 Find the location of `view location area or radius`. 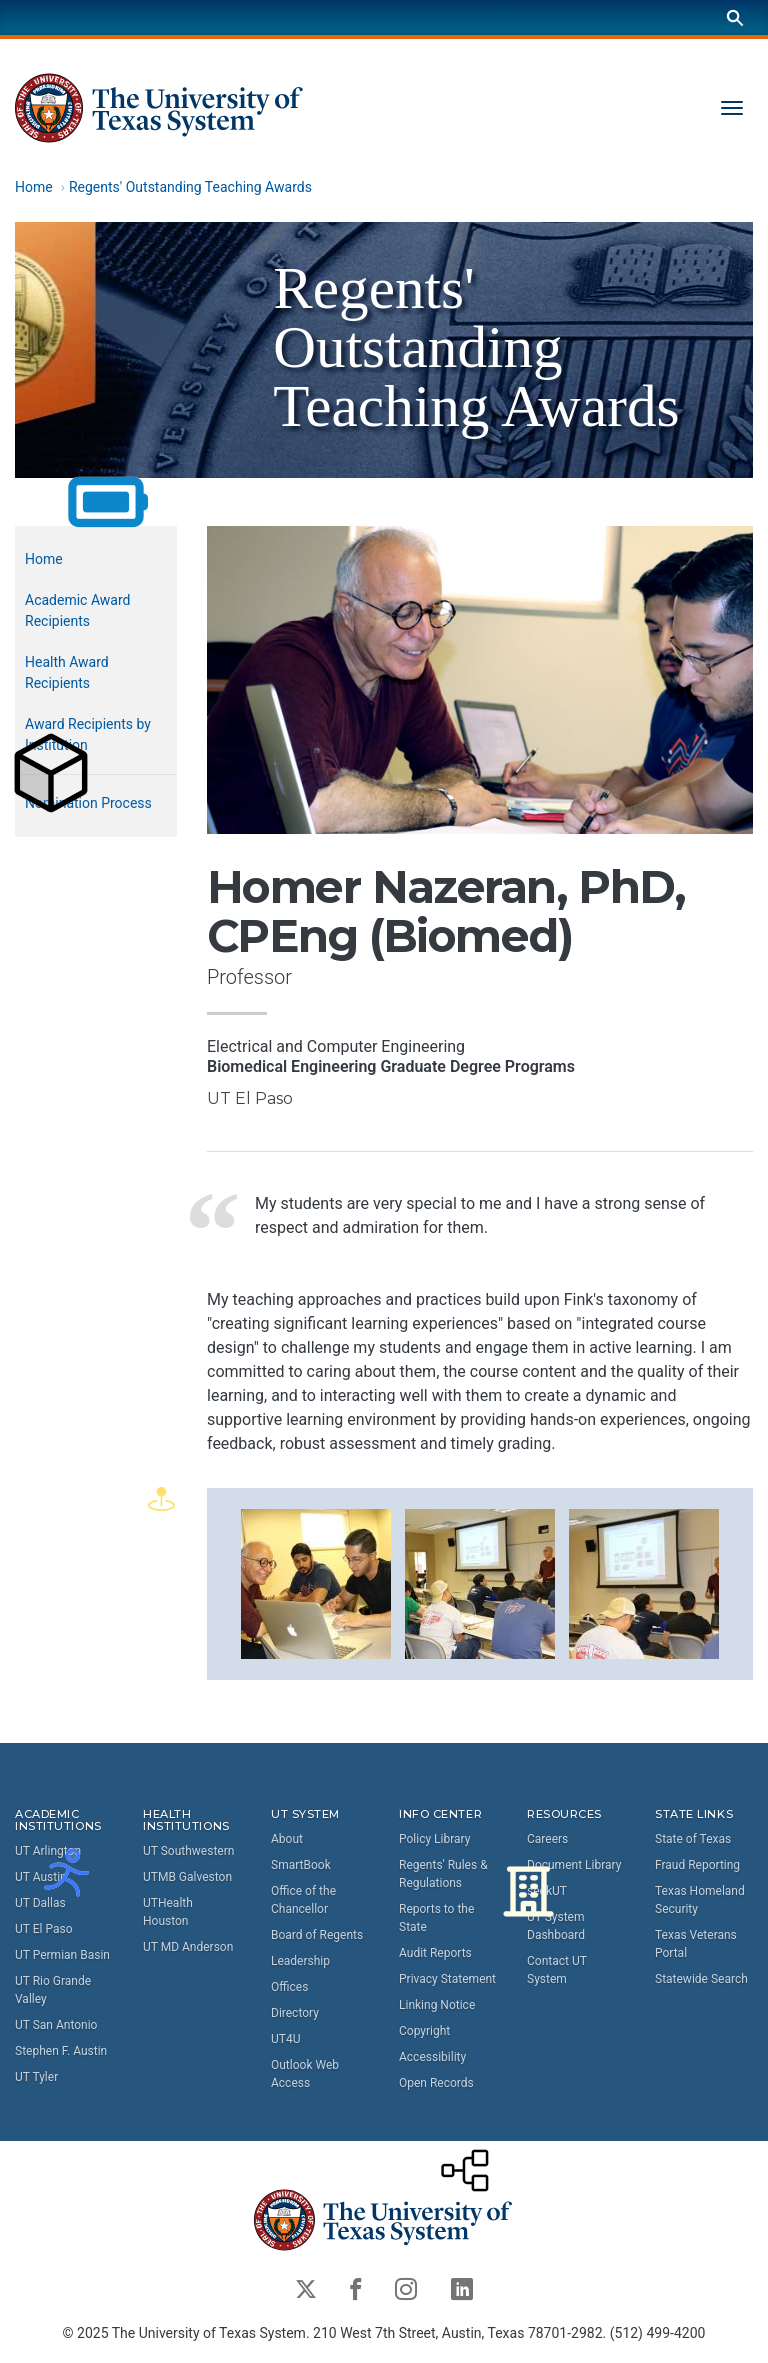

view location area or radius is located at coordinates (161, 1499).